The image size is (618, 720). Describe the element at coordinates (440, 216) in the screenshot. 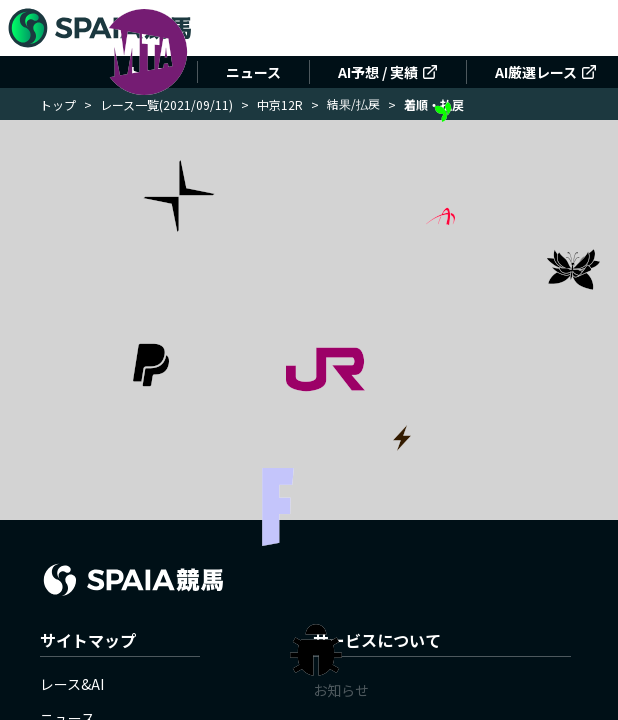

I see `elavon payment services logo` at that location.